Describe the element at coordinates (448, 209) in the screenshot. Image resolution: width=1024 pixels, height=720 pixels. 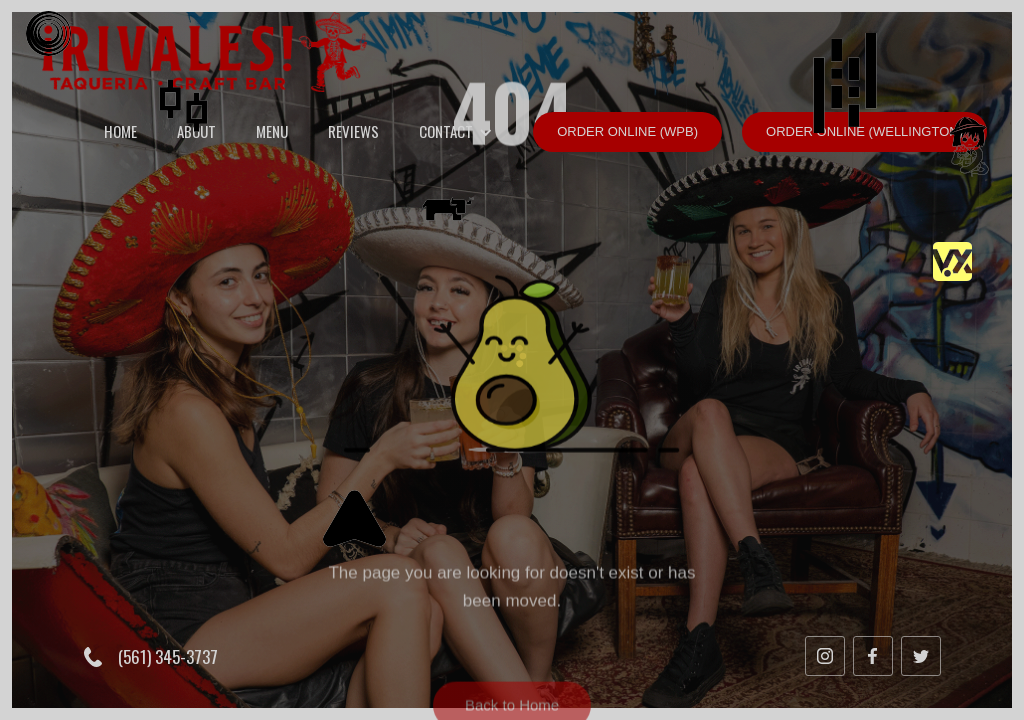
I see `open Rancher container management platform` at that location.